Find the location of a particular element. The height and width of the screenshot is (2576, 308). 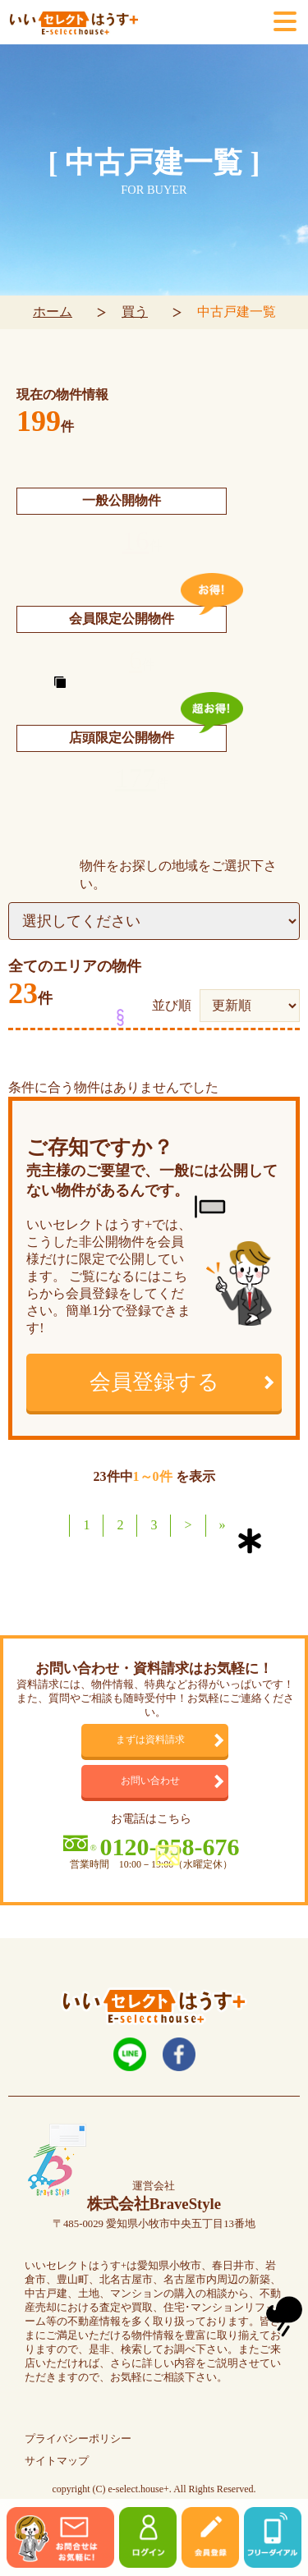

indicates a legal or terms section is located at coordinates (120, 1017).